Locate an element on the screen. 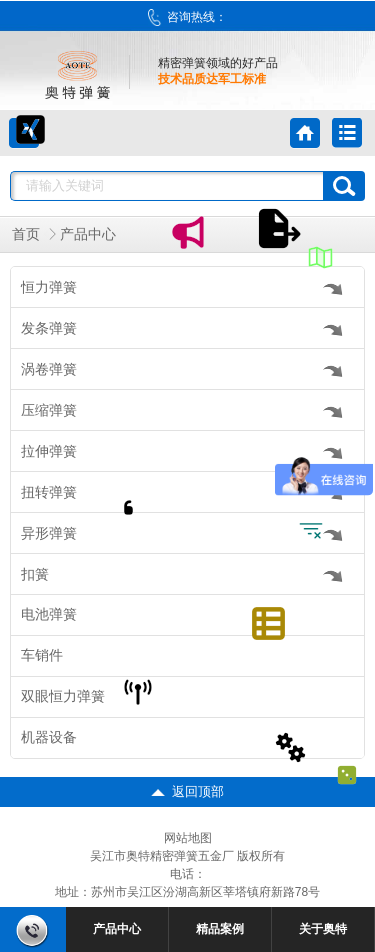 This screenshot has height=952, width=375. randomize or shuffle content is located at coordinates (347, 775).